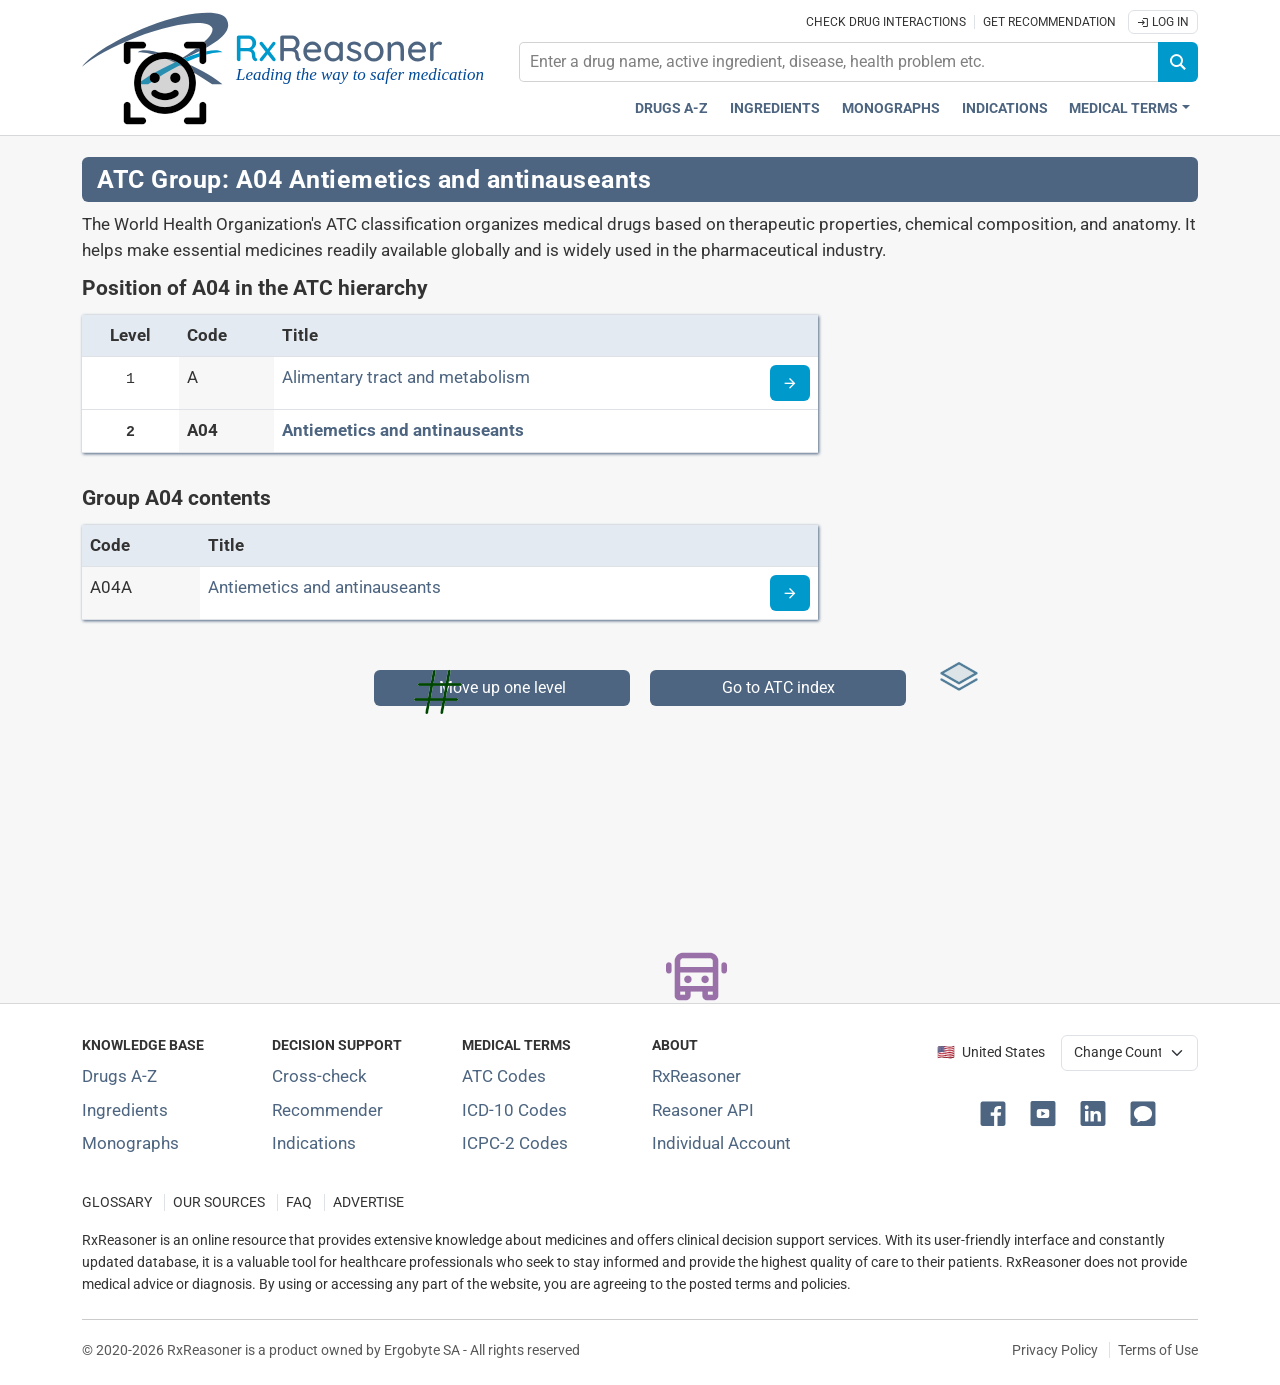 The width and height of the screenshot is (1280, 1385). What do you see at coordinates (959, 677) in the screenshot?
I see `view layered content or stacked items` at bounding box center [959, 677].